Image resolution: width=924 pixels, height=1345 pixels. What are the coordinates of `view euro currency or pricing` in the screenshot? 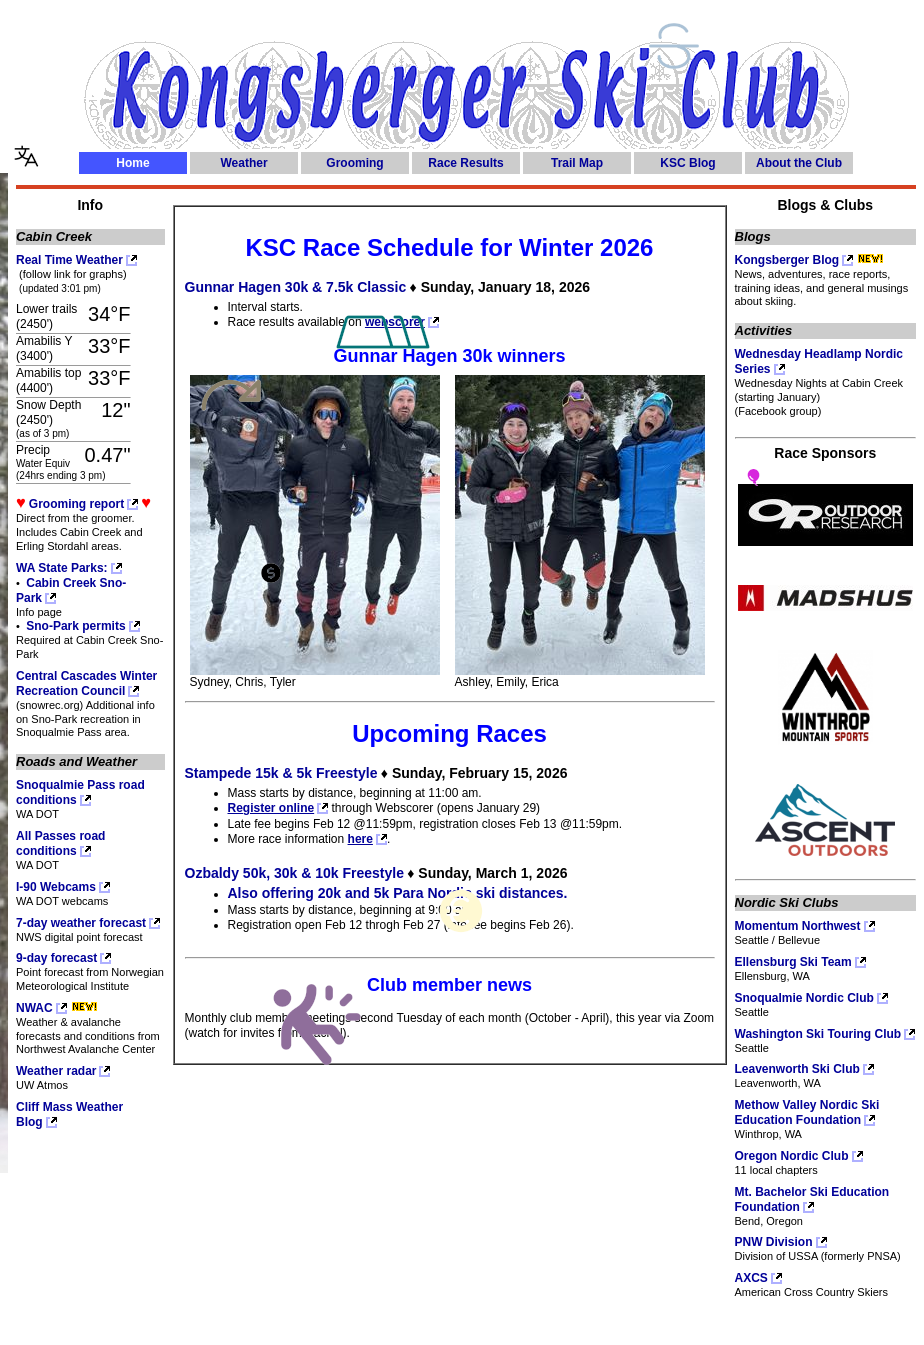 It's located at (461, 911).